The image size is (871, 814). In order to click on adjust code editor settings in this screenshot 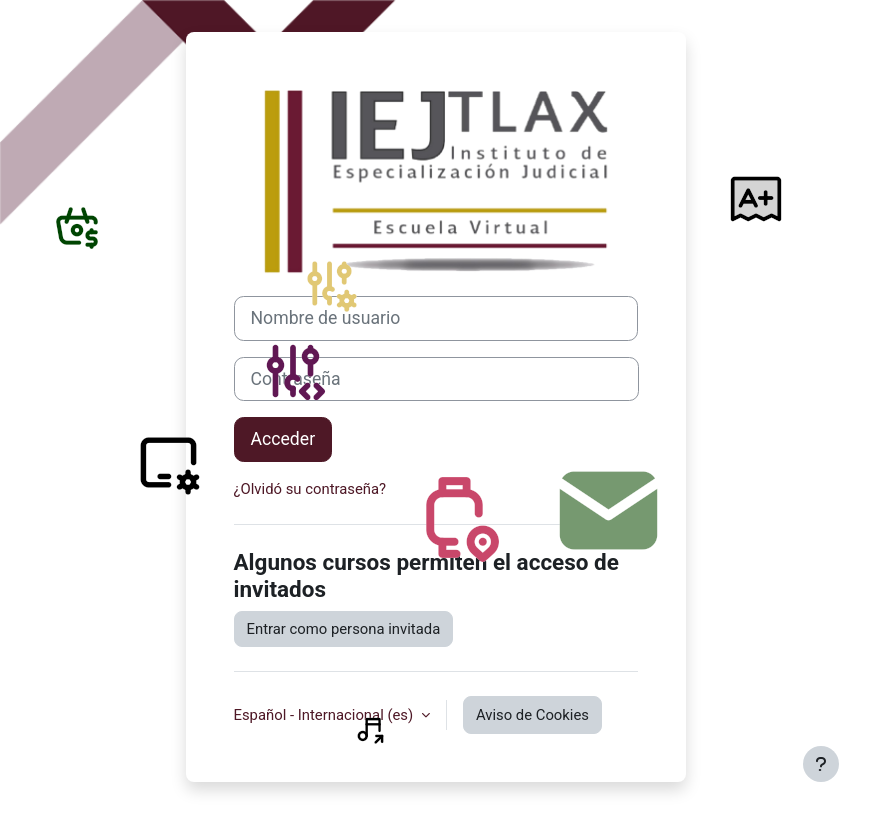, I will do `click(293, 371)`.